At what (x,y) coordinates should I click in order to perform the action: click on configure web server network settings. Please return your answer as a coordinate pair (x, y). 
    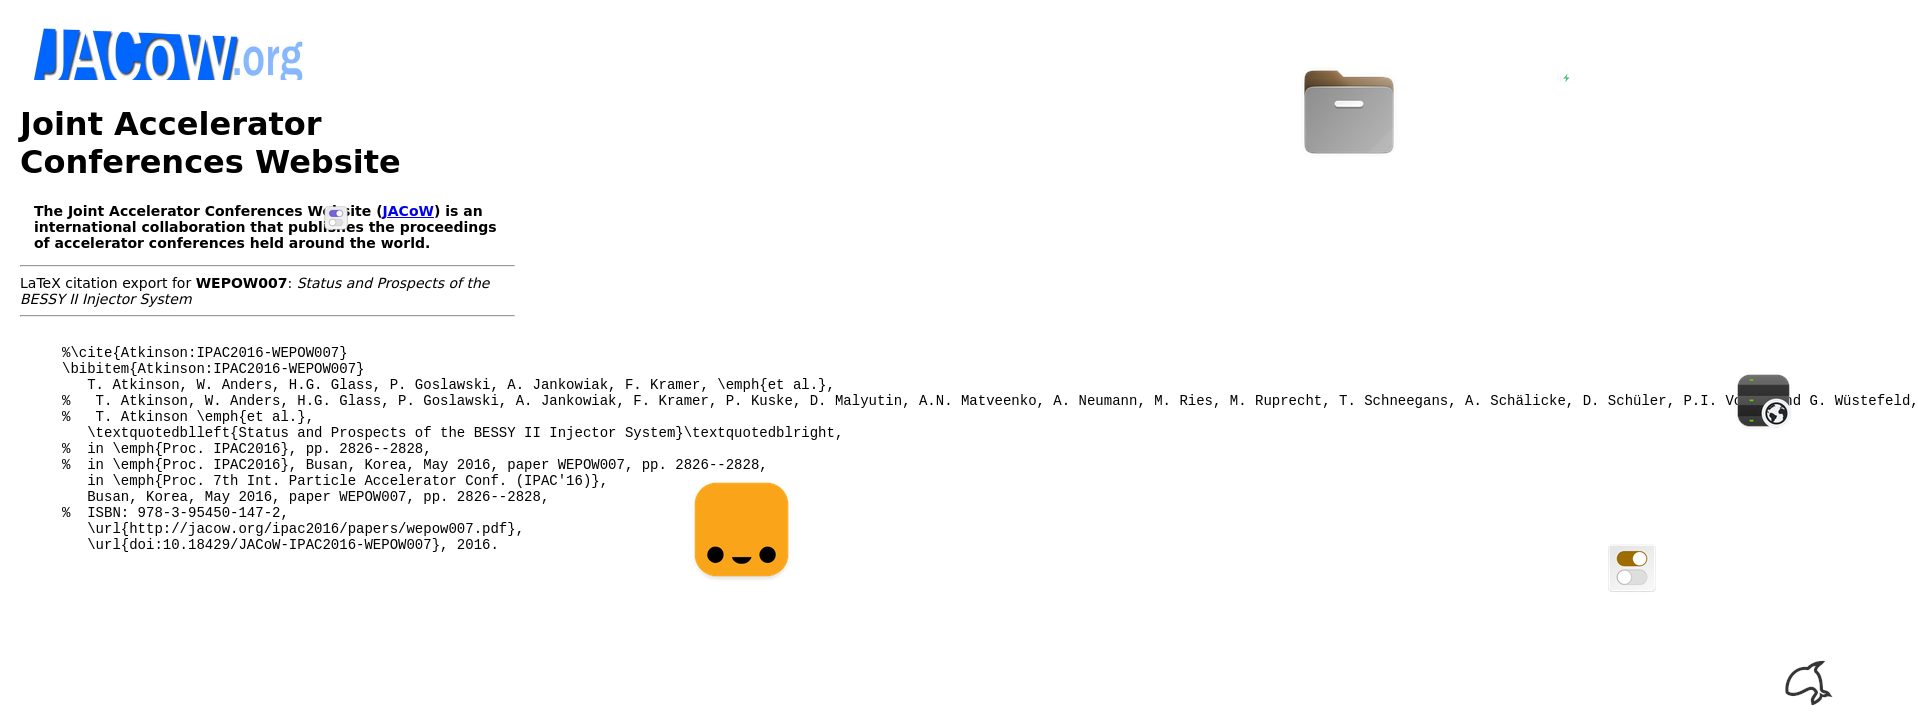
    Looking at the image, I should click on (1763, 400).